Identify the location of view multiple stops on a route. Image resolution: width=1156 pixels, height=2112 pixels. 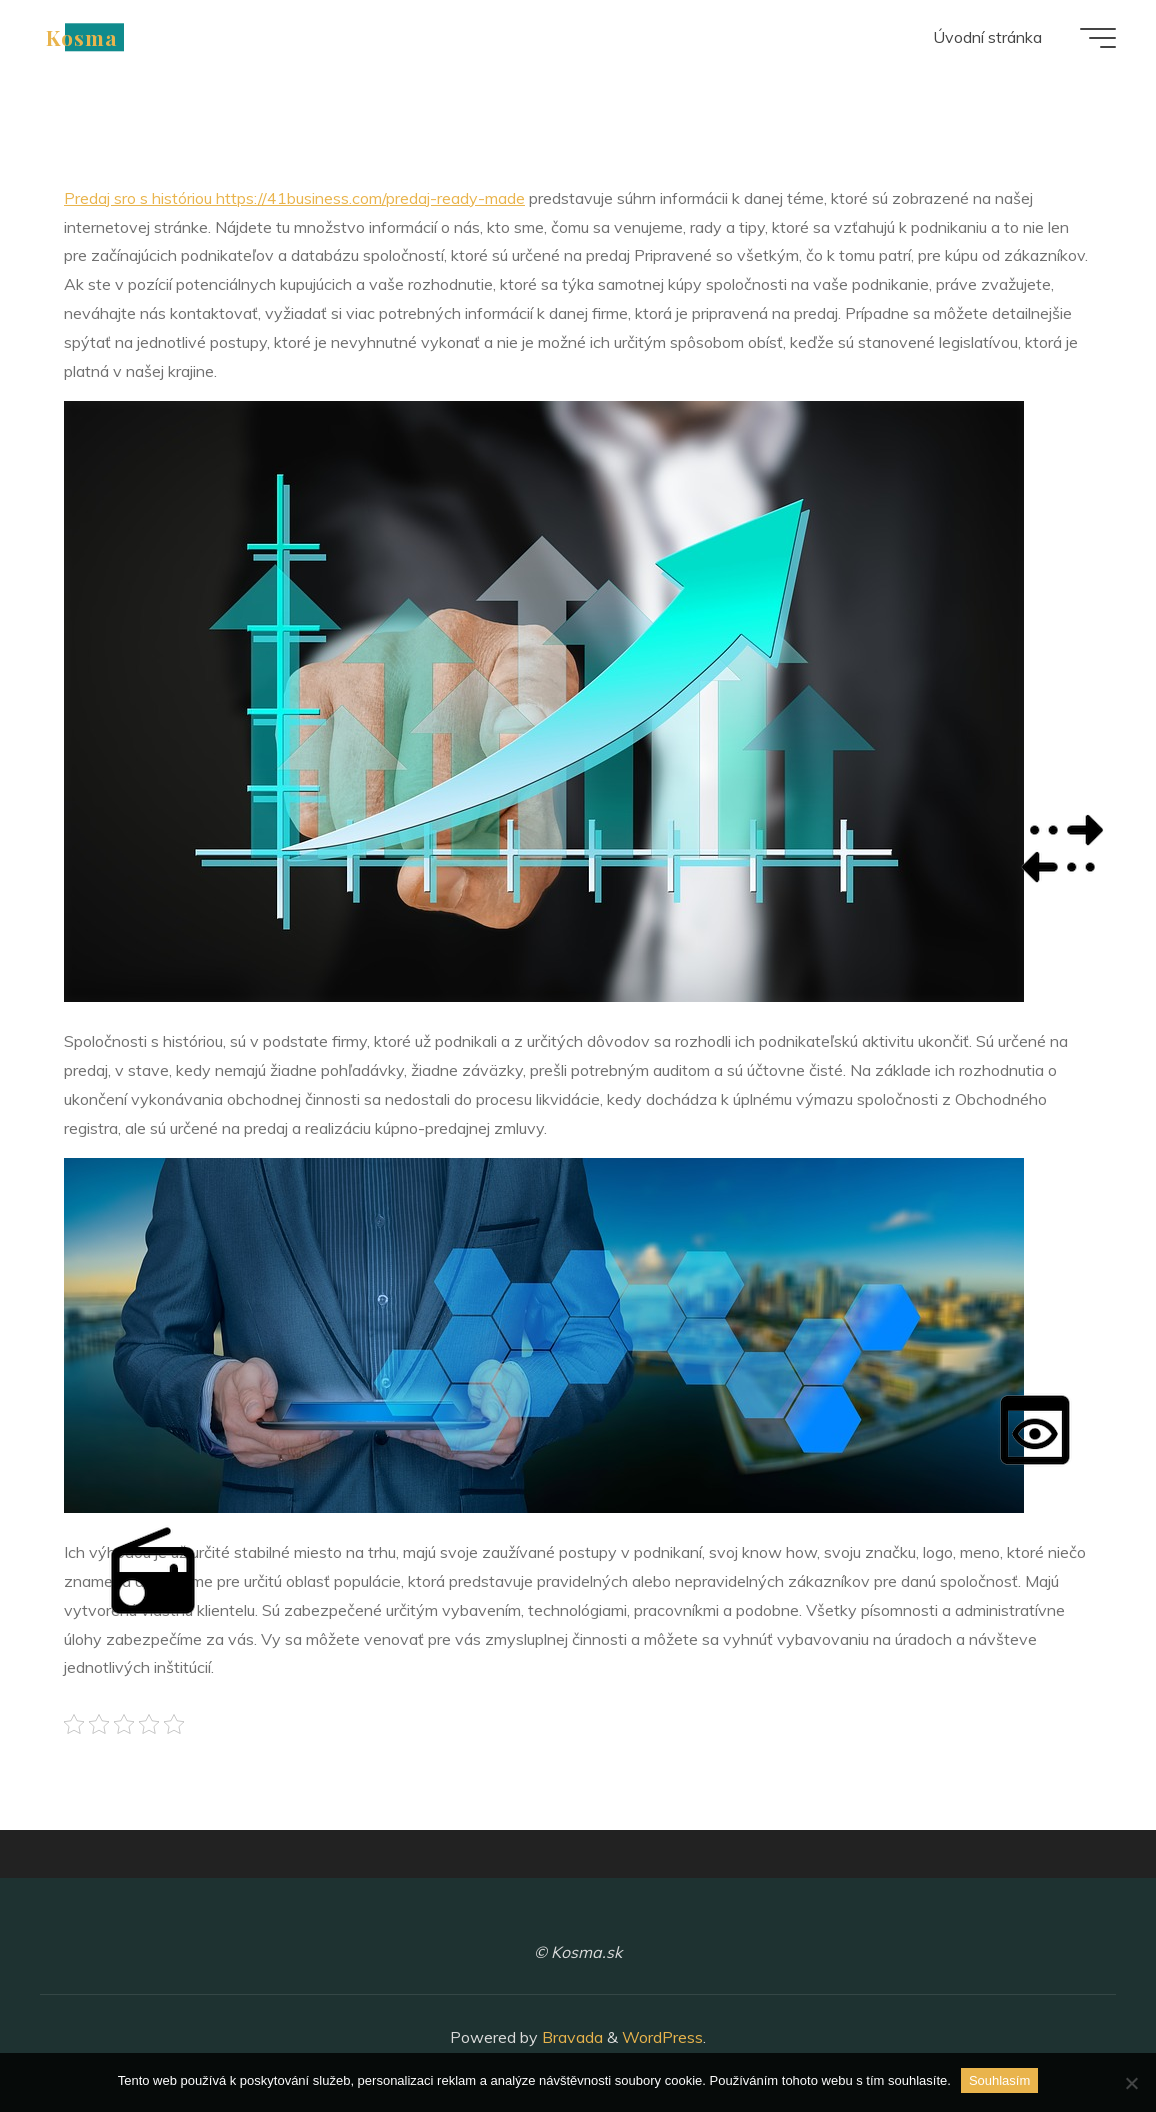
(1062, 848).